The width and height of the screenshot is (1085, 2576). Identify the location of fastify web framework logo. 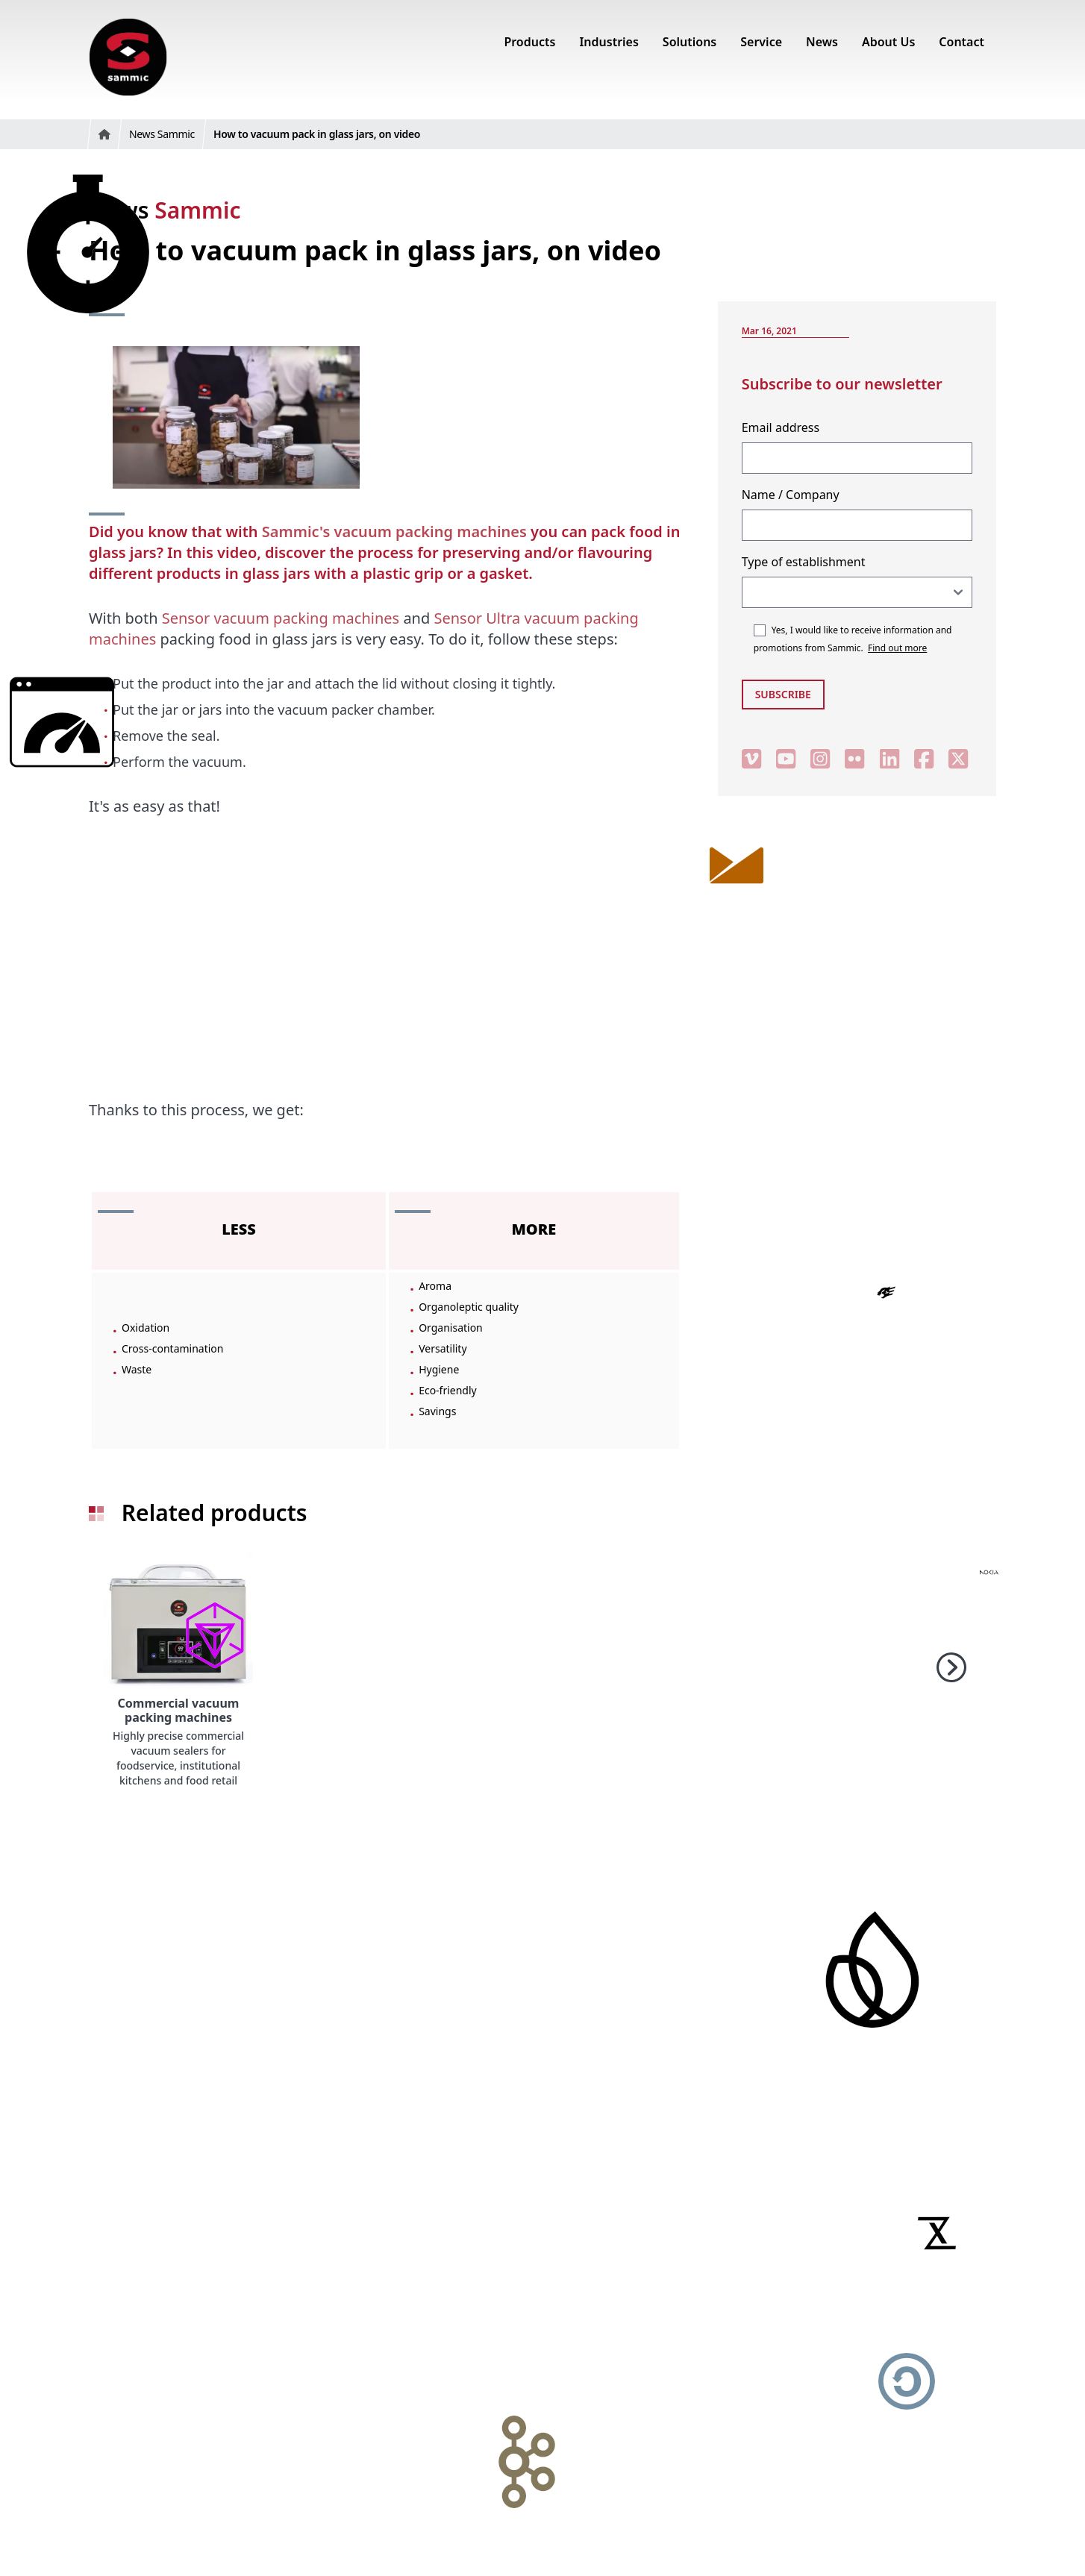
(886, 1292).